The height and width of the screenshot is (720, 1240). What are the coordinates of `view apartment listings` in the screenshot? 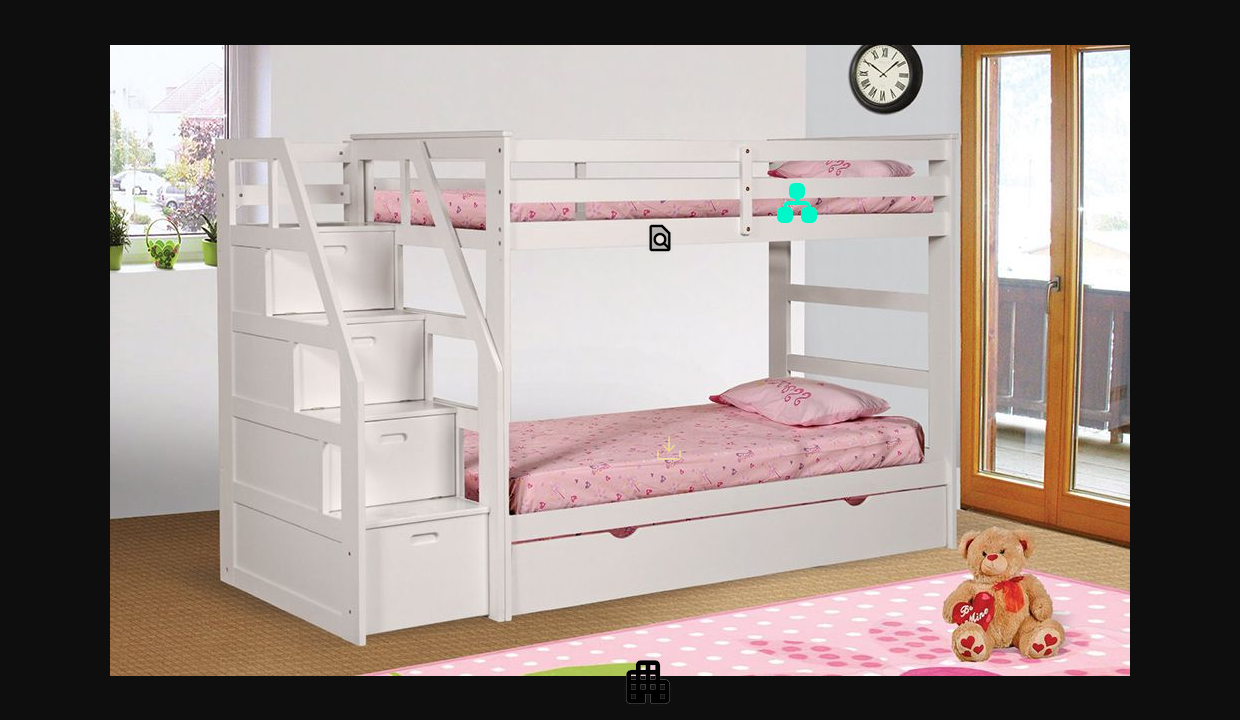 It's located at (648, 682).